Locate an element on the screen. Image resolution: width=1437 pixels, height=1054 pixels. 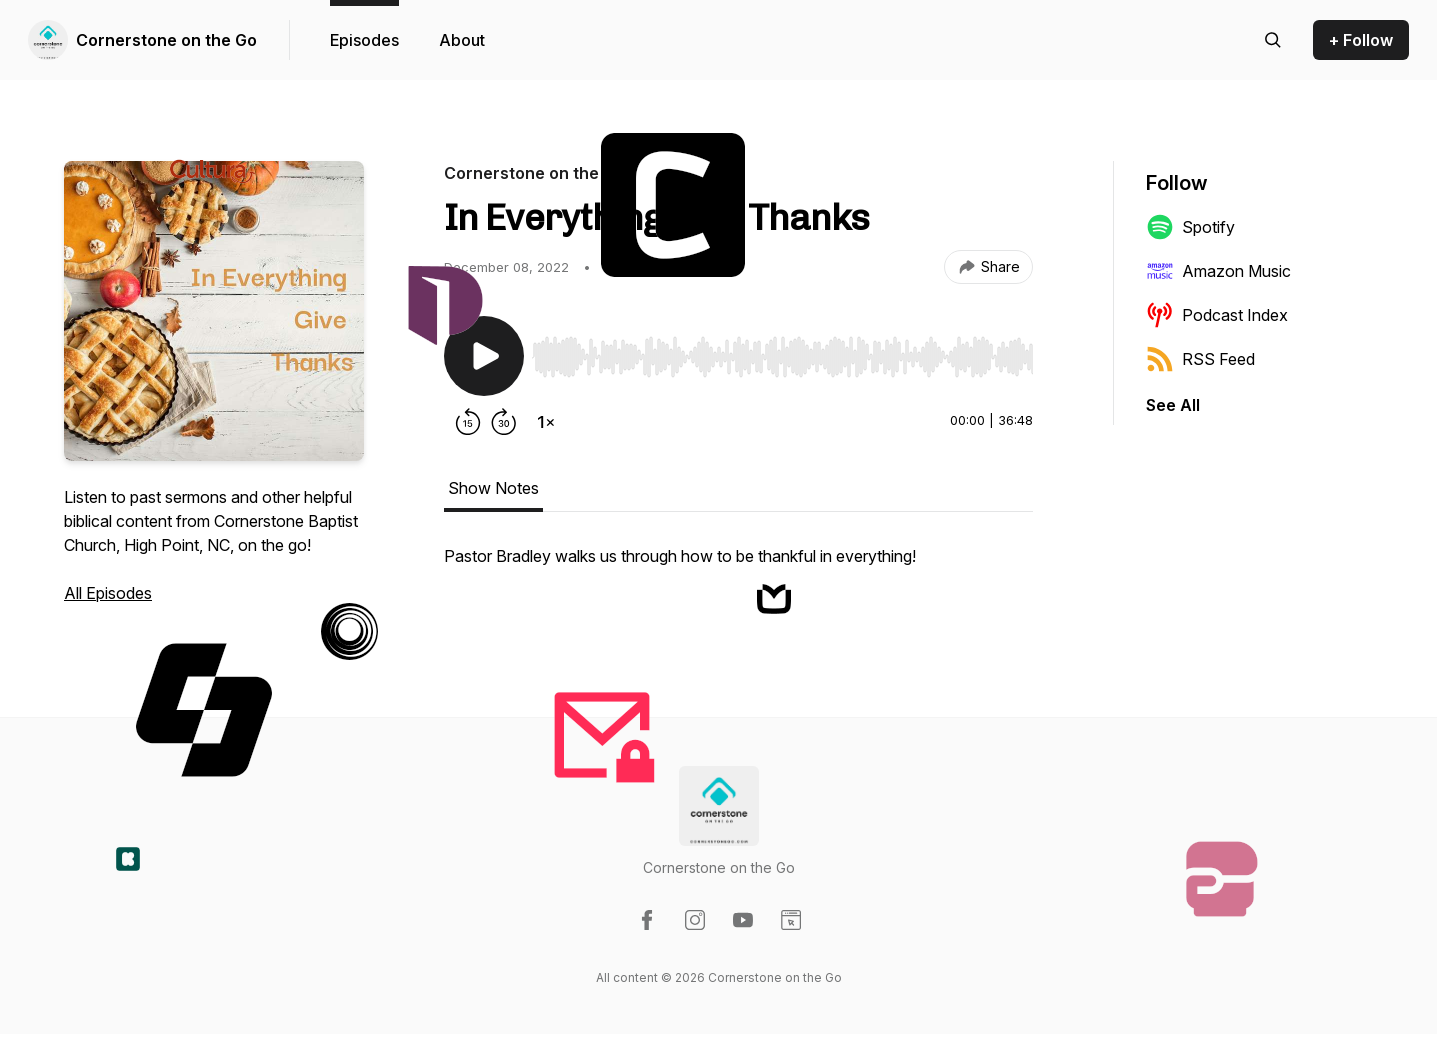
visit Kickstarter crowdfunding platform is located at coordinates (128, 859).